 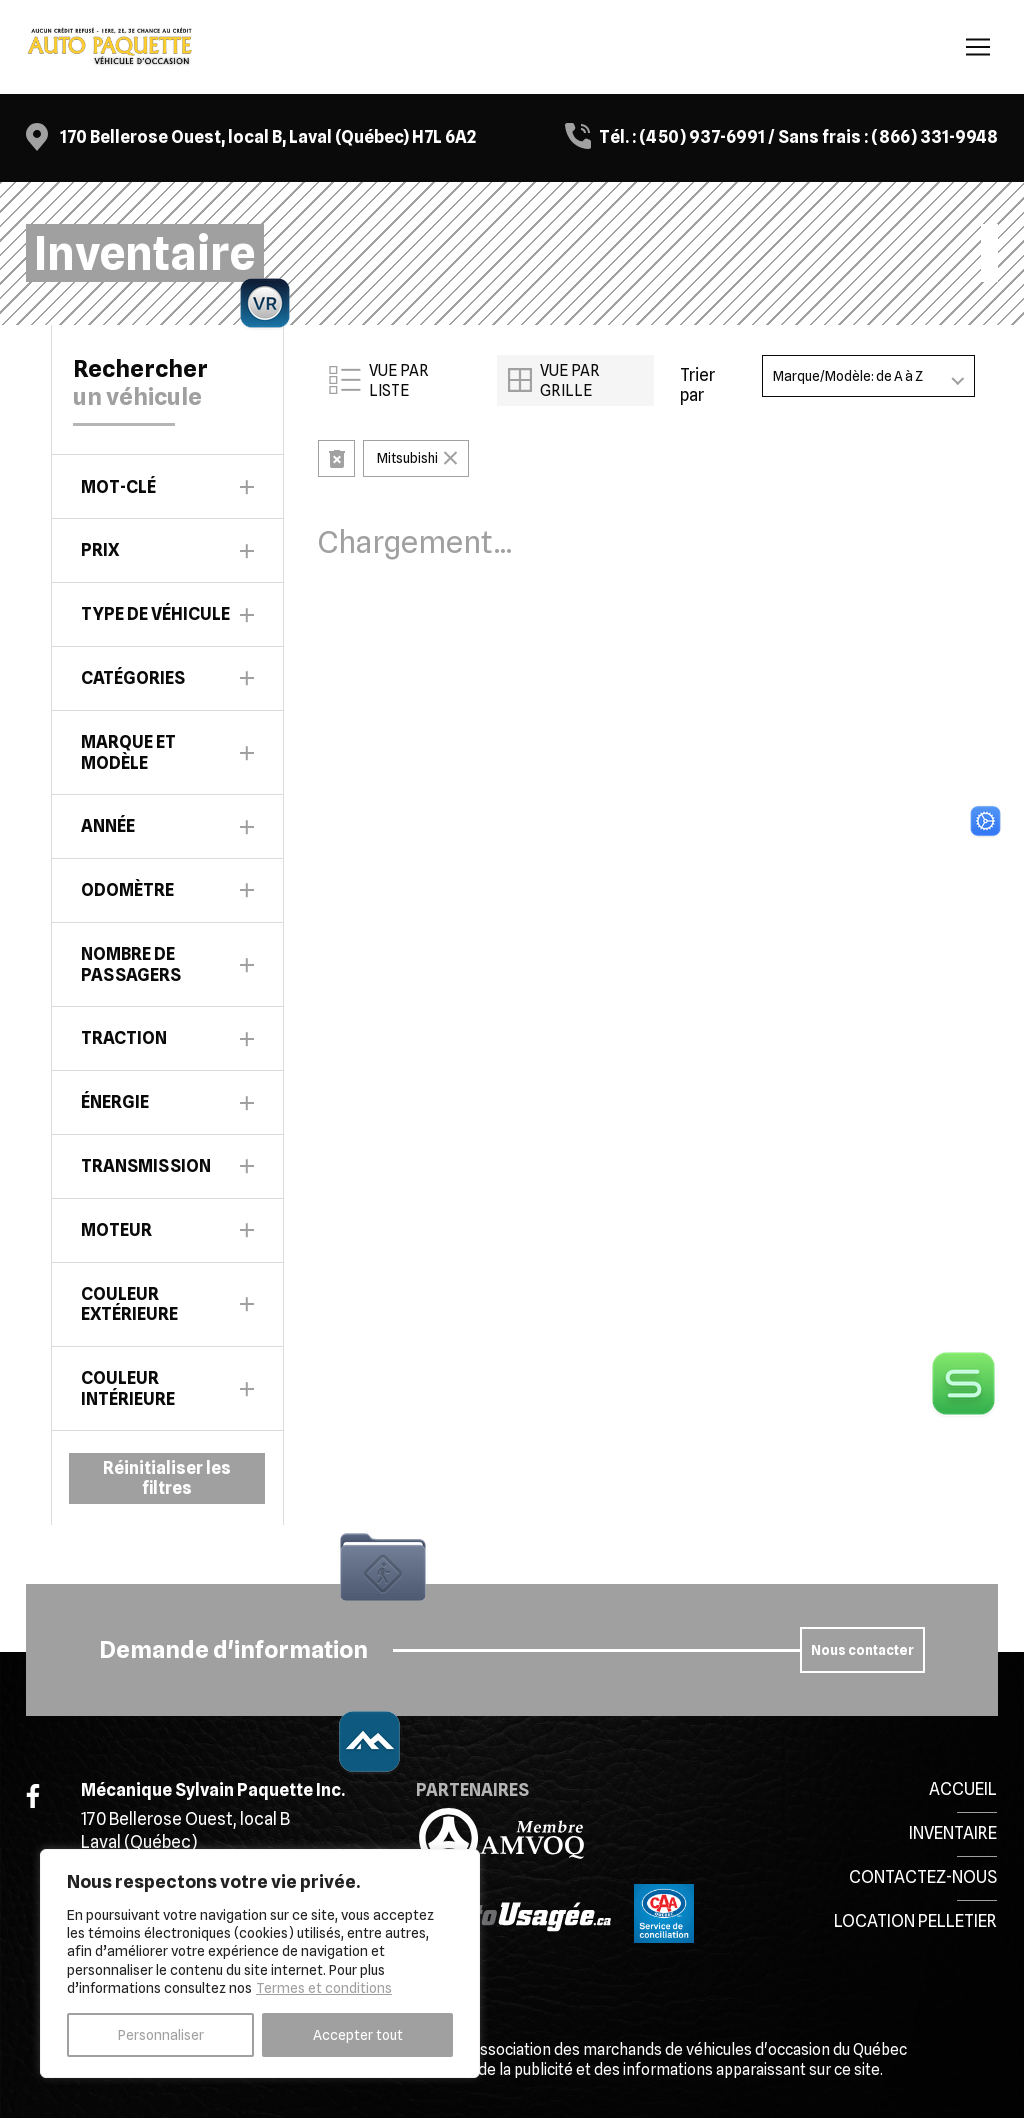 What do you see at coordinates (963, 1383) in the screenshot?
I see `open wps spreadsheets application` at bounding box center [963, 1383].